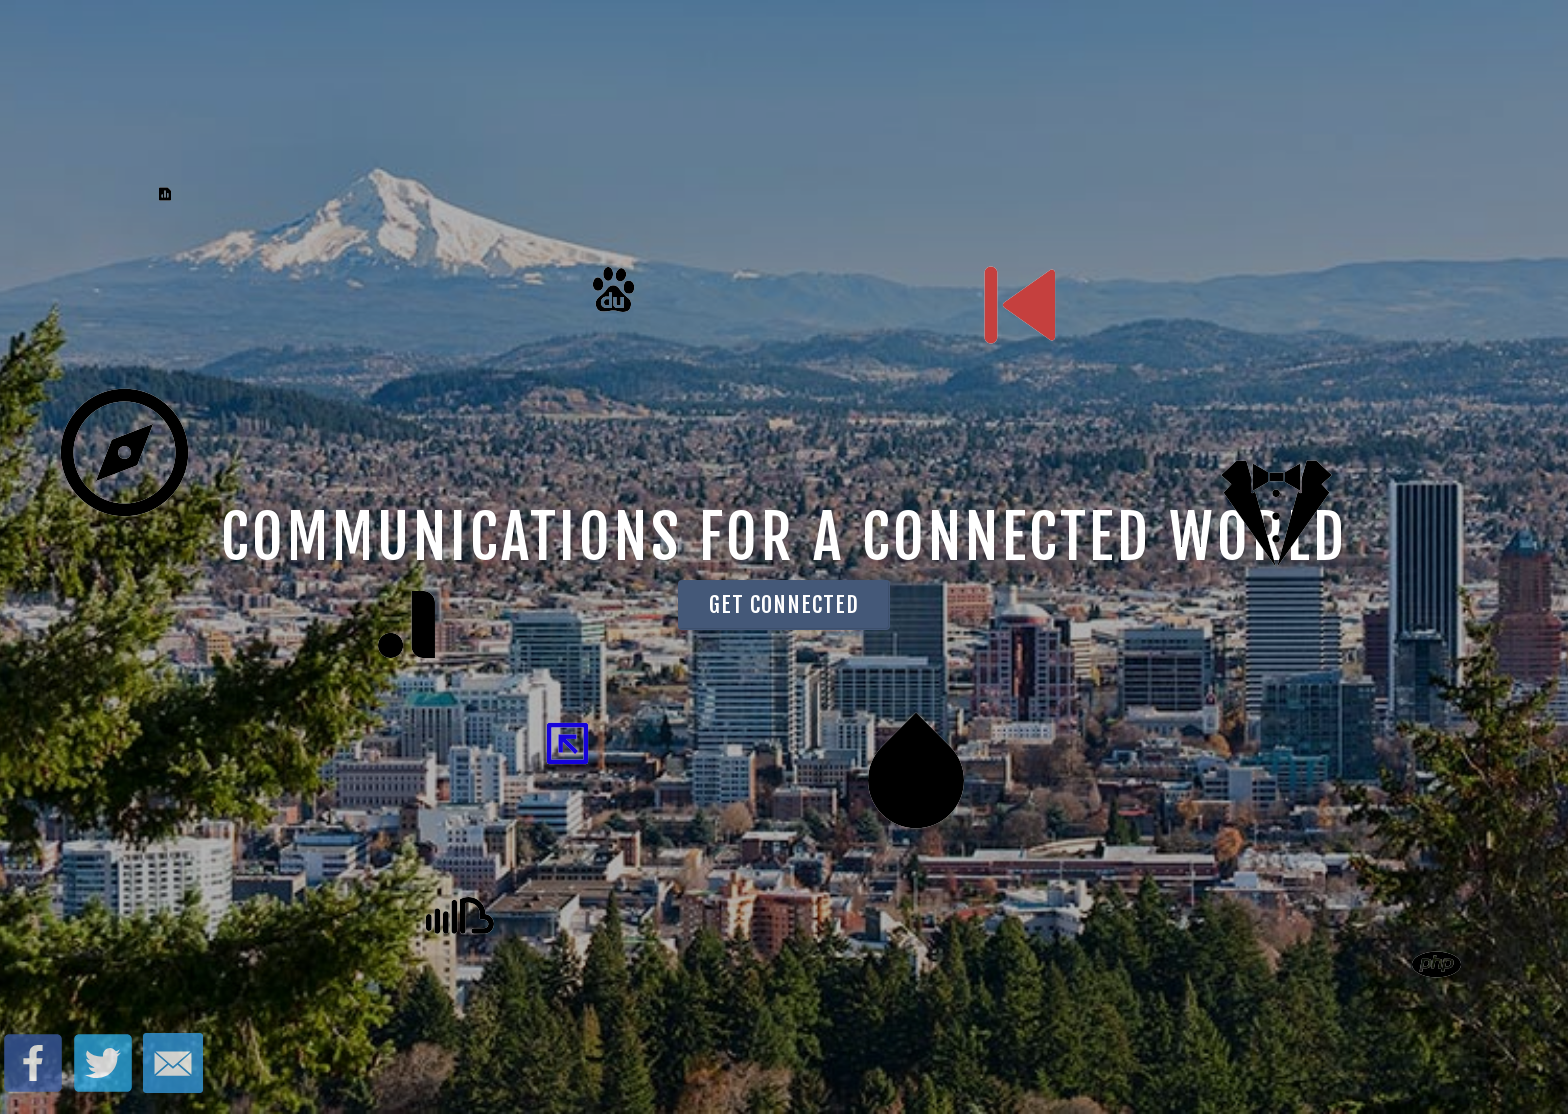 This screenshot has width=1568, height=1114. What do you see at coordinates (1436, 964) in the screenshot?
I see `php programming language logo` at bounding box center [1436, 964].